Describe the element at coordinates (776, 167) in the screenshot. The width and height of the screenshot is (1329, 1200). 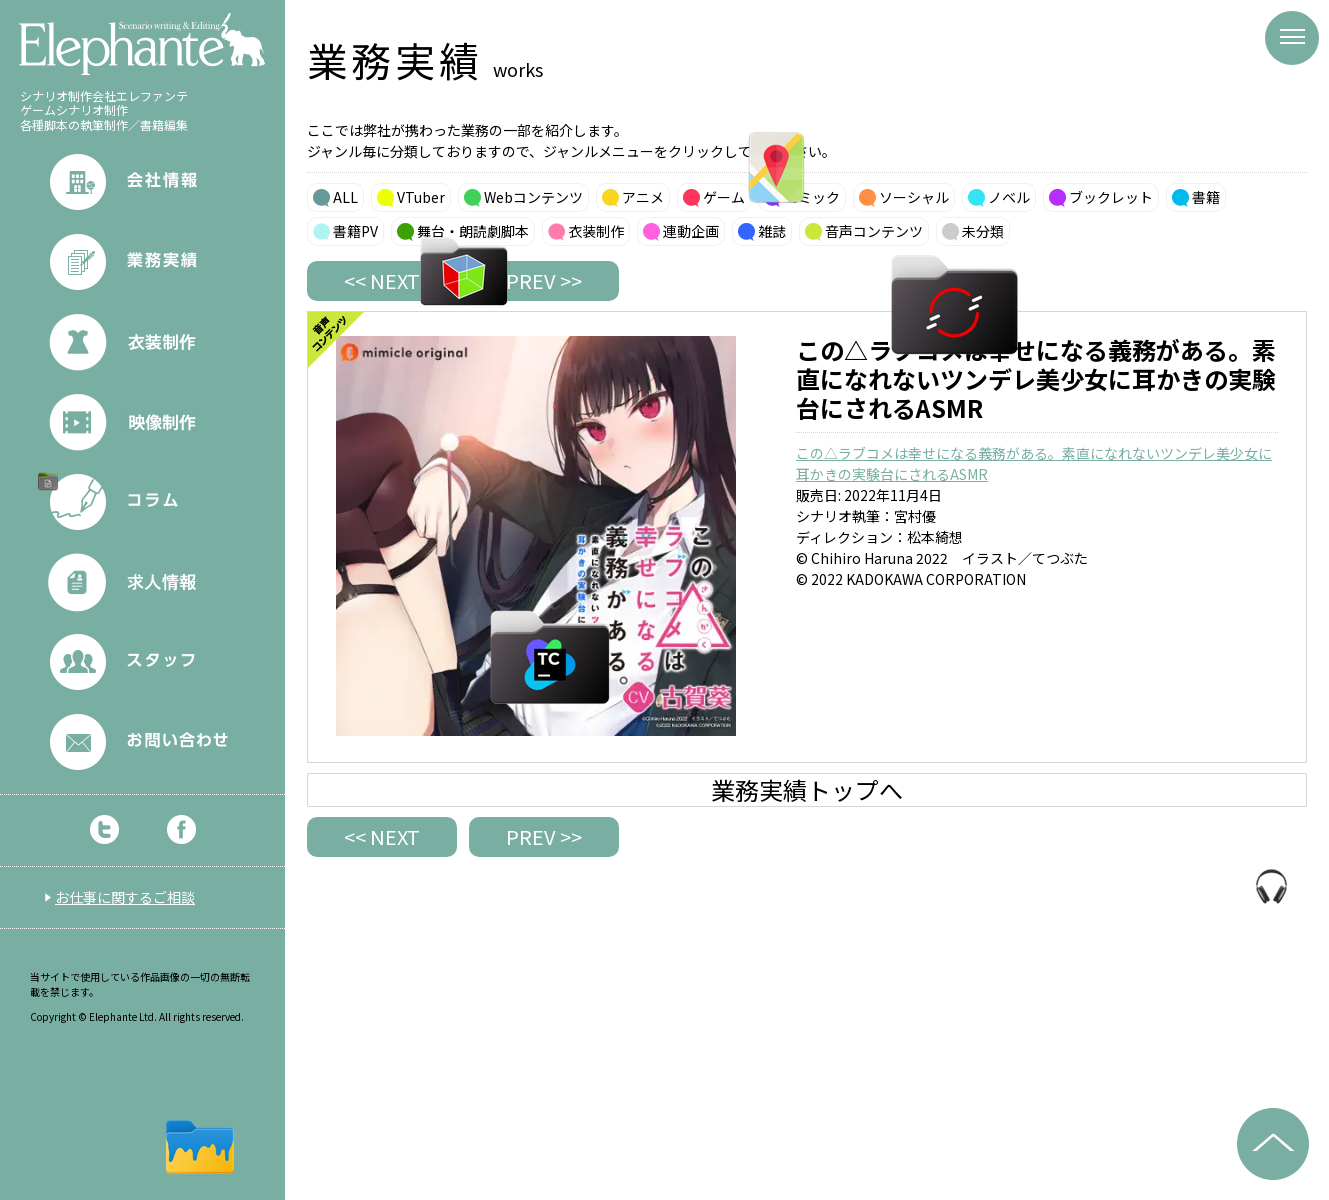
I see `a google earth KML geographic data file` at that location.